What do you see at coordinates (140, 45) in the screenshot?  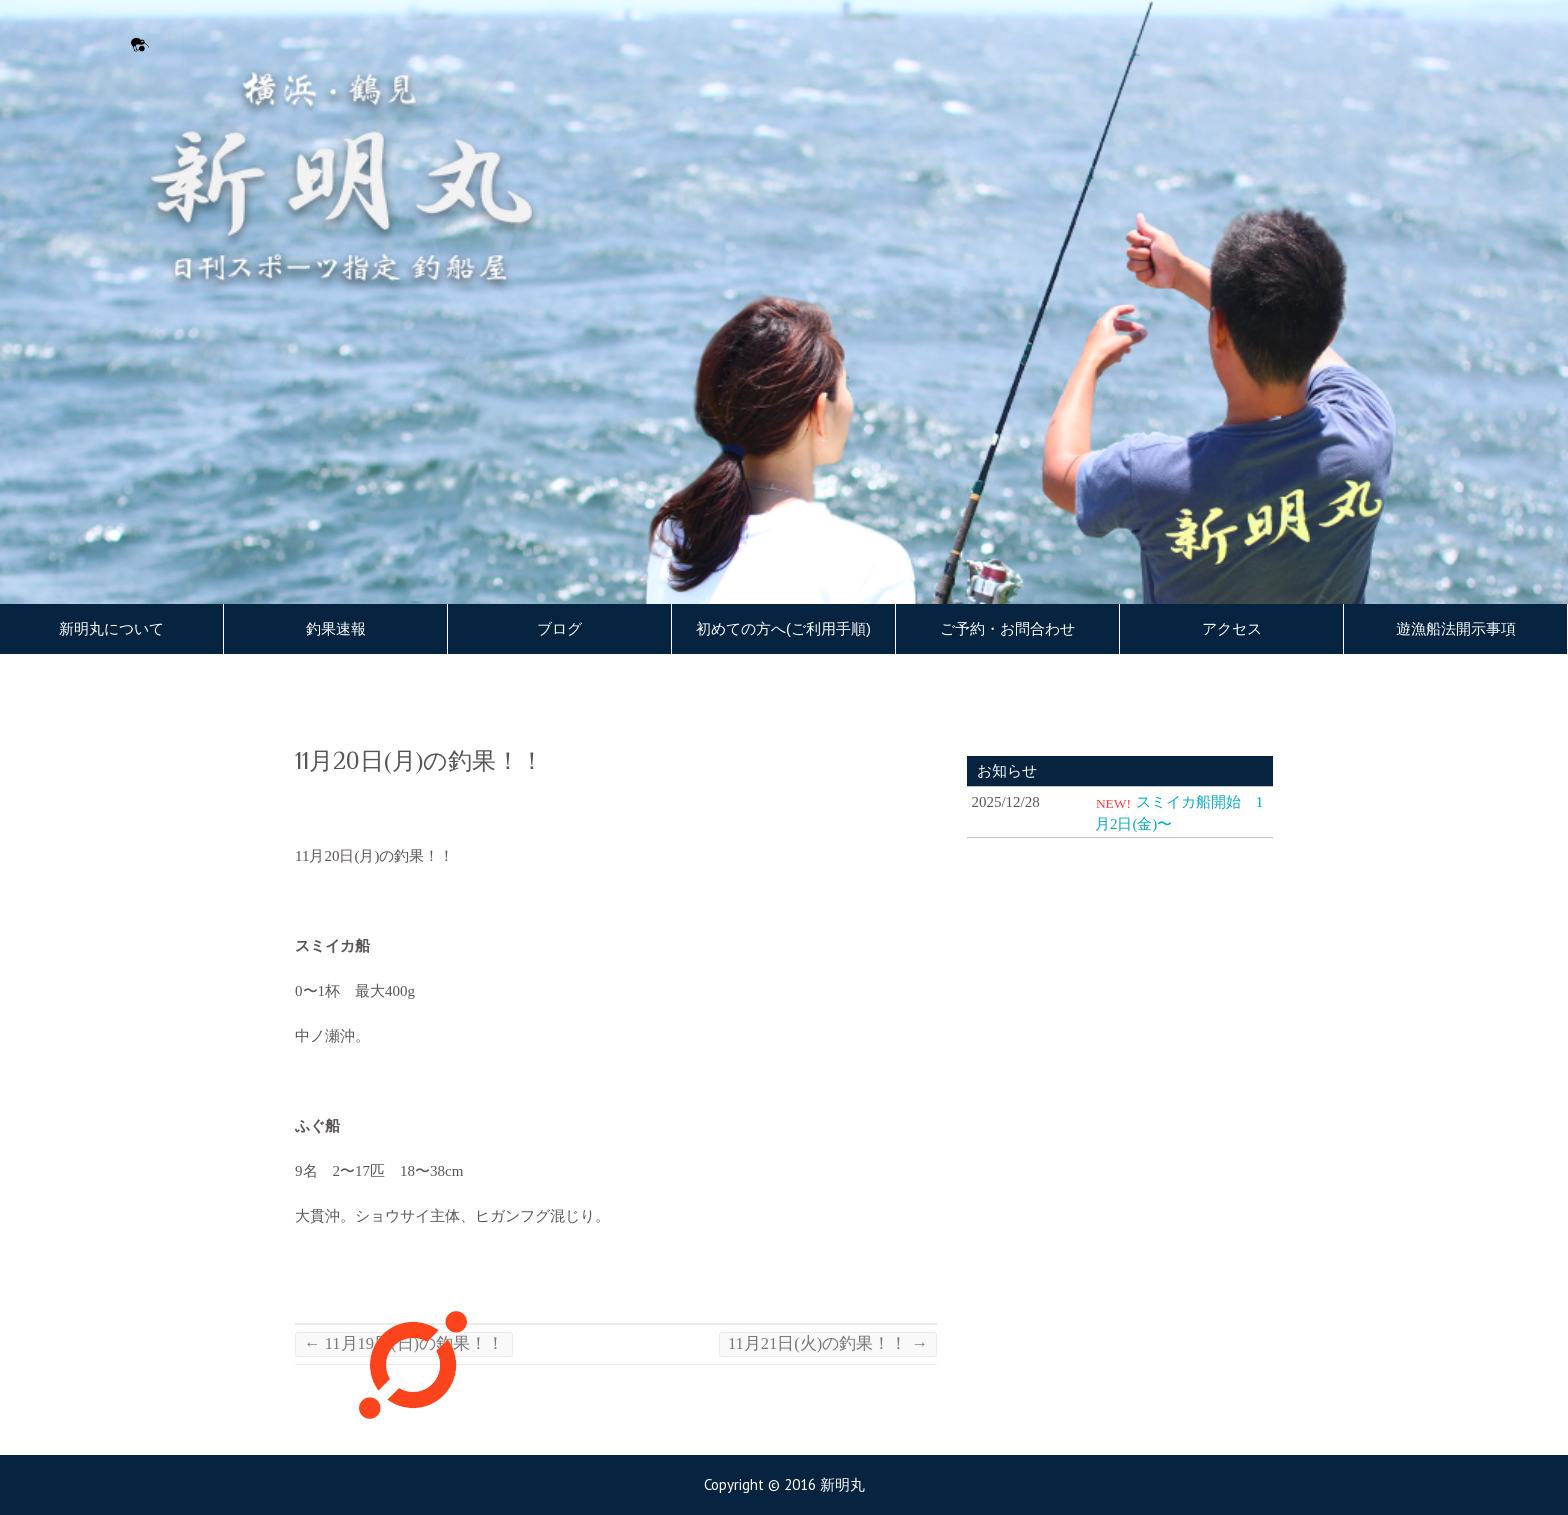 I see `open the kiwix offline content reader` at bounding box center [140, 45].